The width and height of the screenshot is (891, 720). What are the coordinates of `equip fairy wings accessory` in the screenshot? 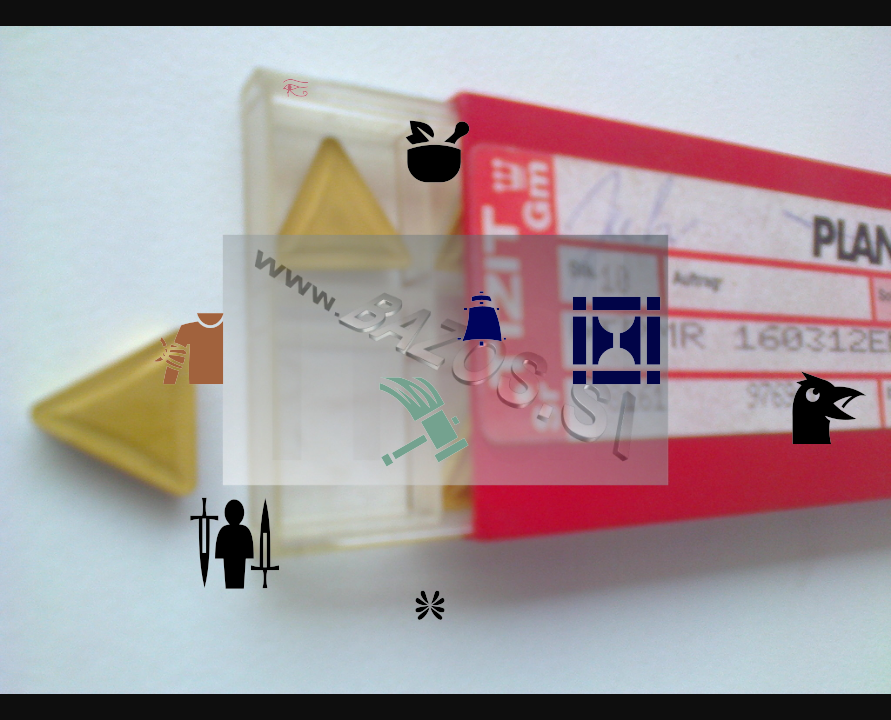 It's located at (430, 605).